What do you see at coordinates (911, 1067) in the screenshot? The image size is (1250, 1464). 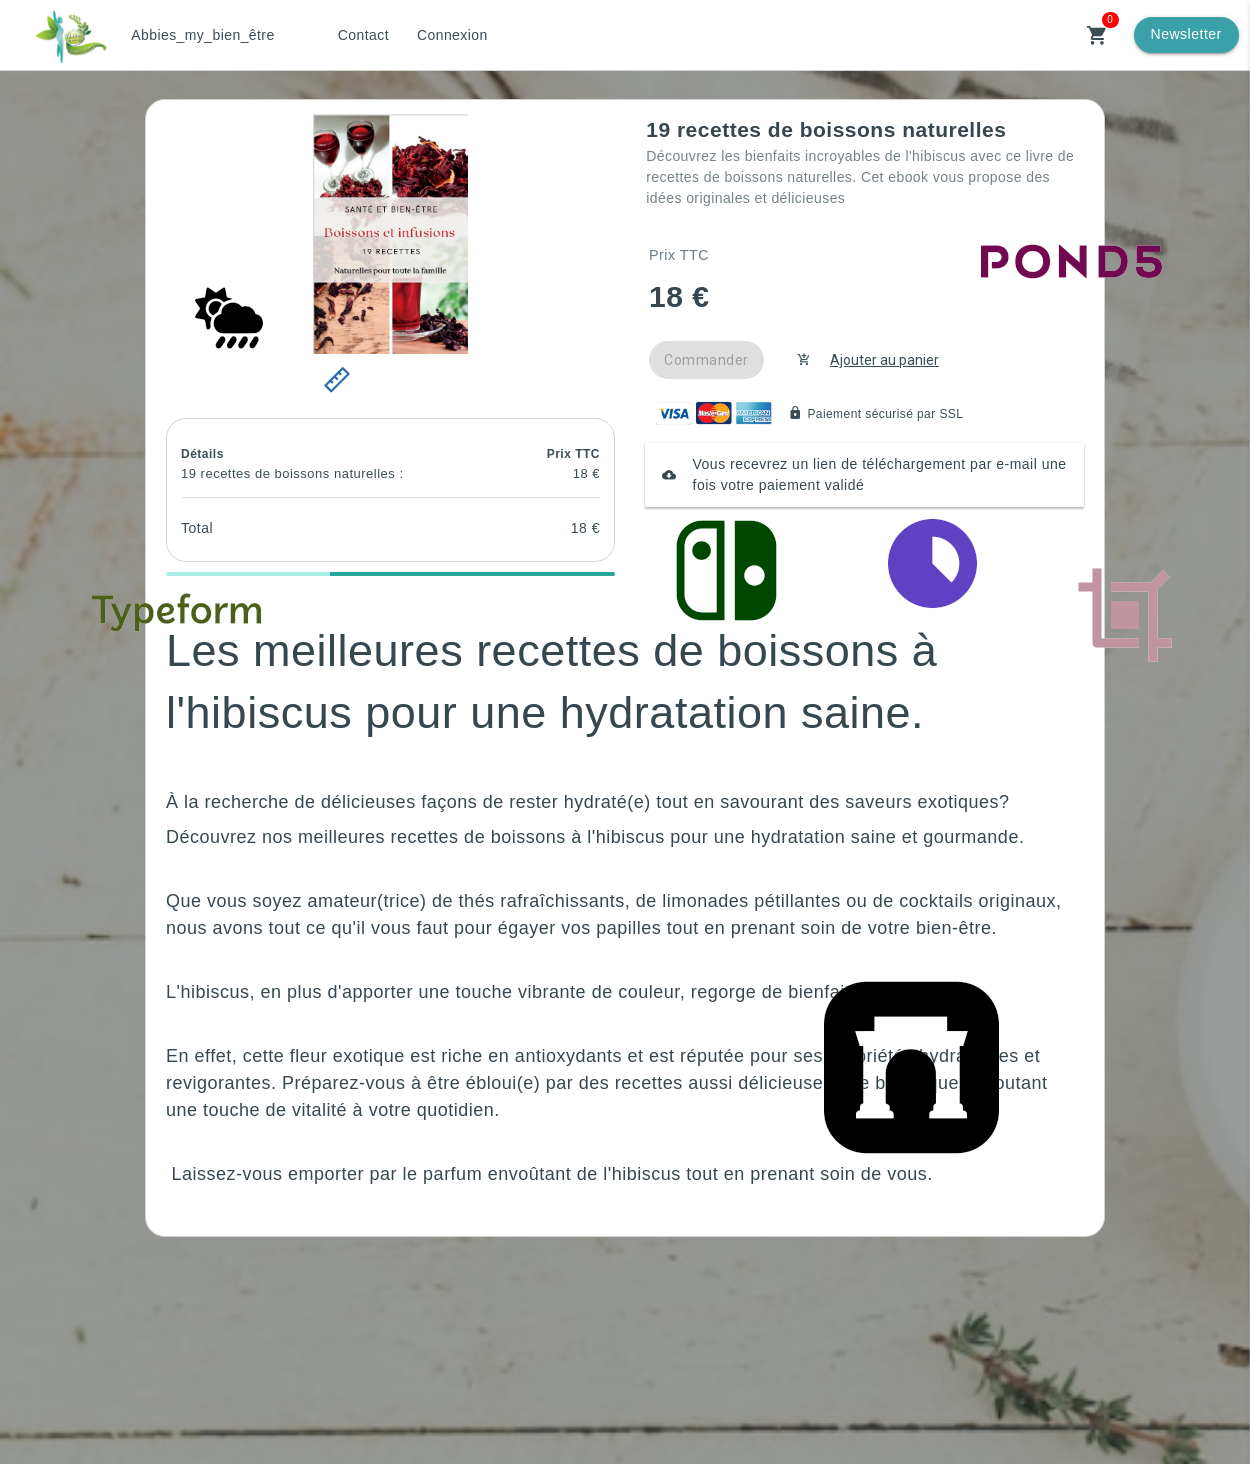 I see `open the Farcaster app` at bounding box center [911, 1067].